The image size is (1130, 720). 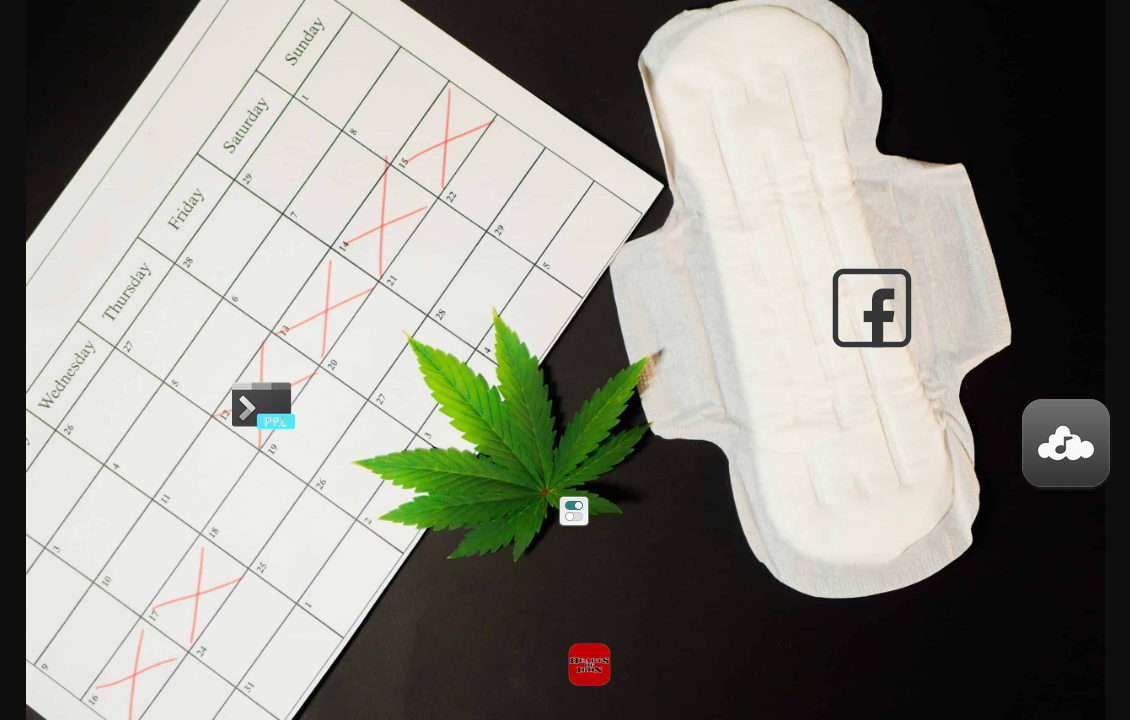 What do you see at coordinates (589, 664) in the screenshot?
I see `launch Hearts of Iron game` at bounding box center [589, 664].